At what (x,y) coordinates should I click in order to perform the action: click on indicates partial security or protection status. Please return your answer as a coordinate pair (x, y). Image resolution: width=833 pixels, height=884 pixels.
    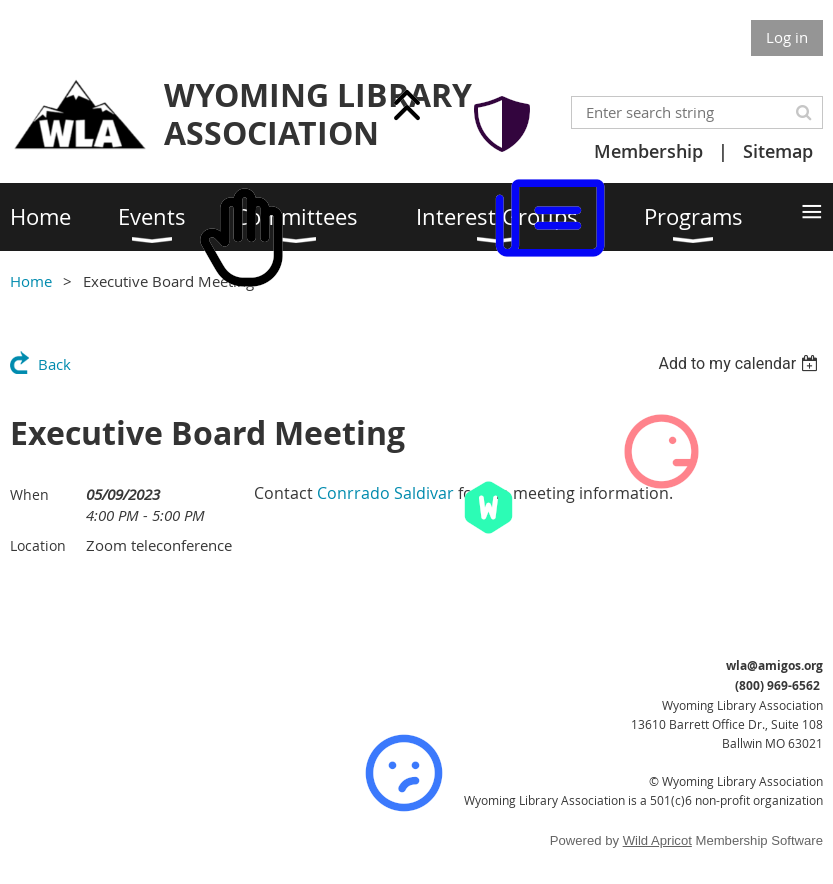
    Looking at the image, I should click on (502, 124).